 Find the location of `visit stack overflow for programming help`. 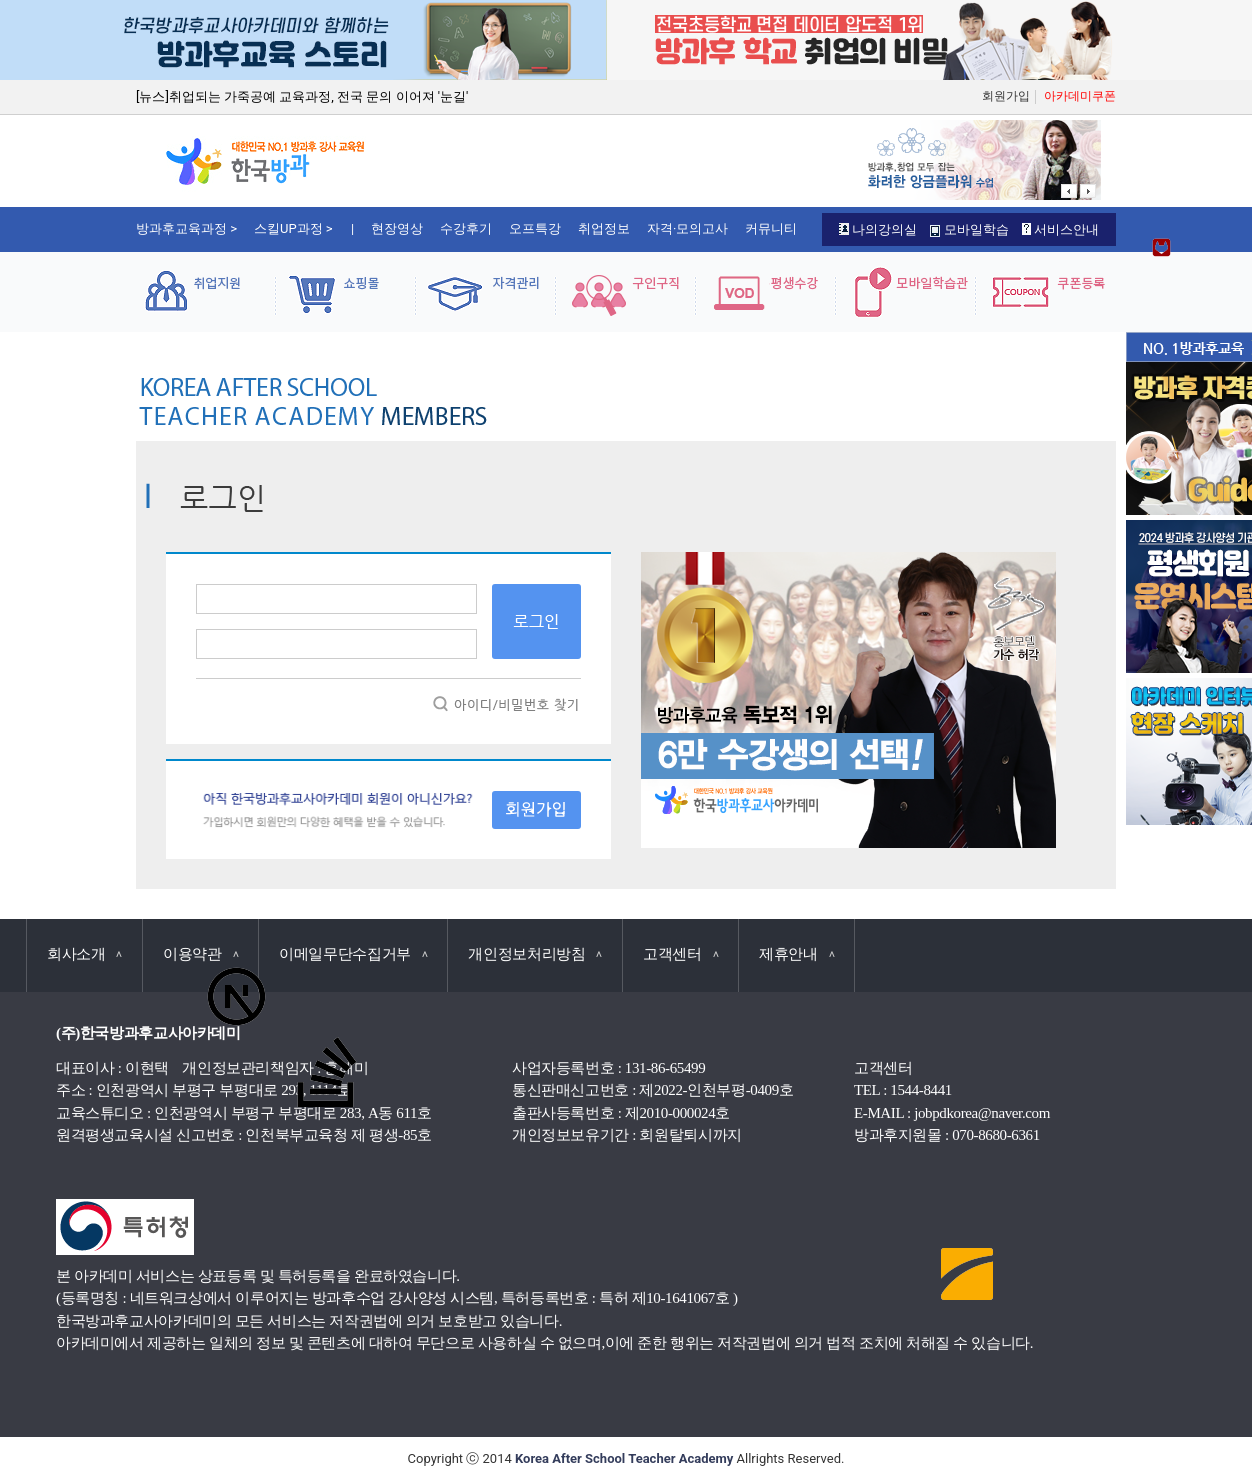

visit stack overflow for programming help is located at coordinates (327, 1072).